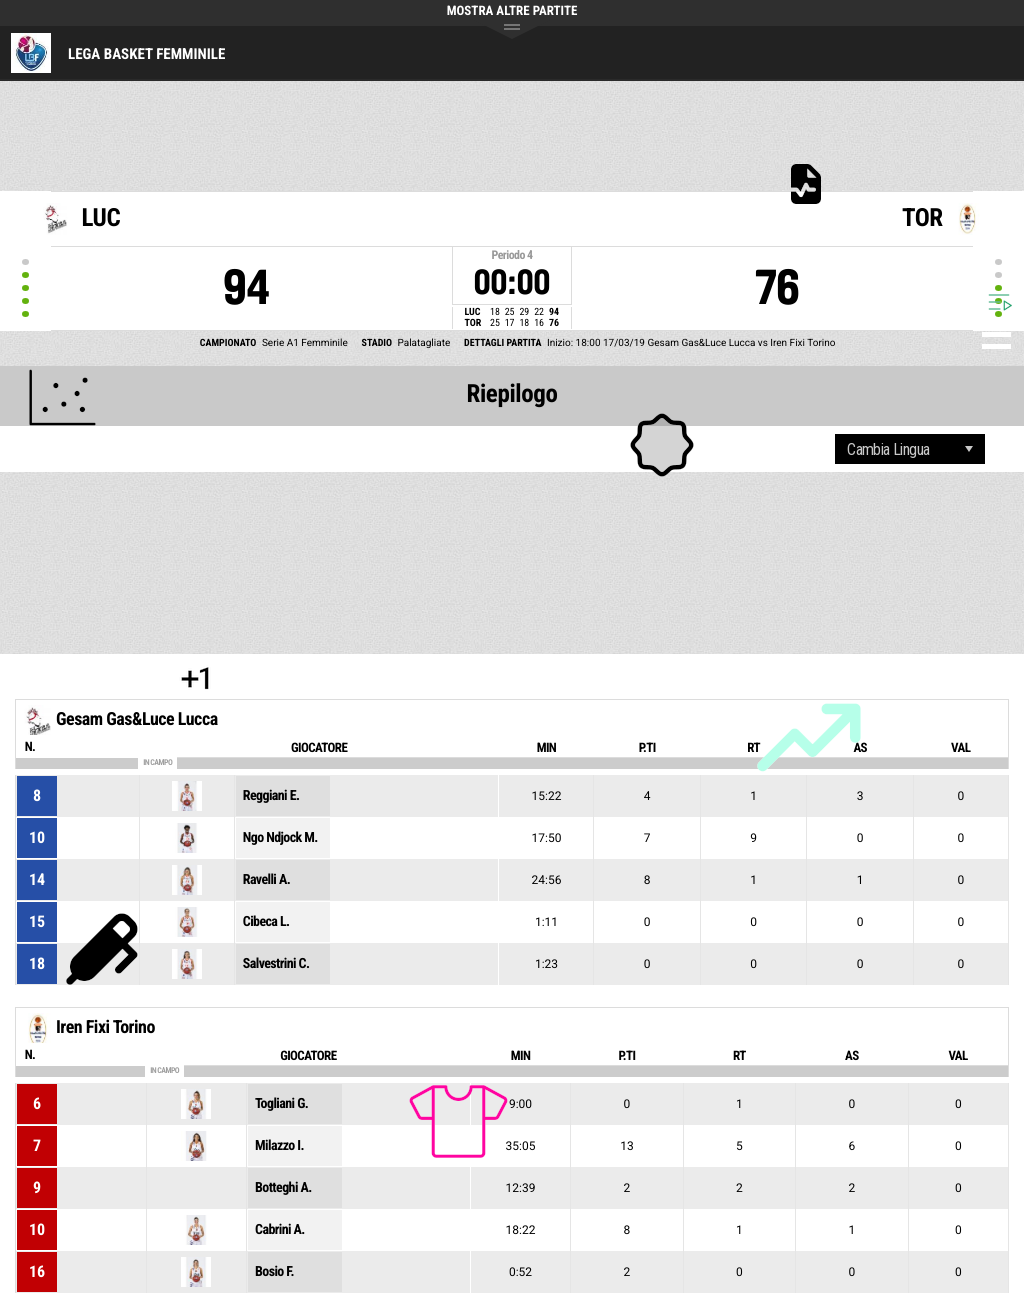 Image resolution: width=1024 pixels, height=1301 pixels. Describe the element at coordinates (62, 397) in the screenshot. I see `view scatter plot data` at that location.